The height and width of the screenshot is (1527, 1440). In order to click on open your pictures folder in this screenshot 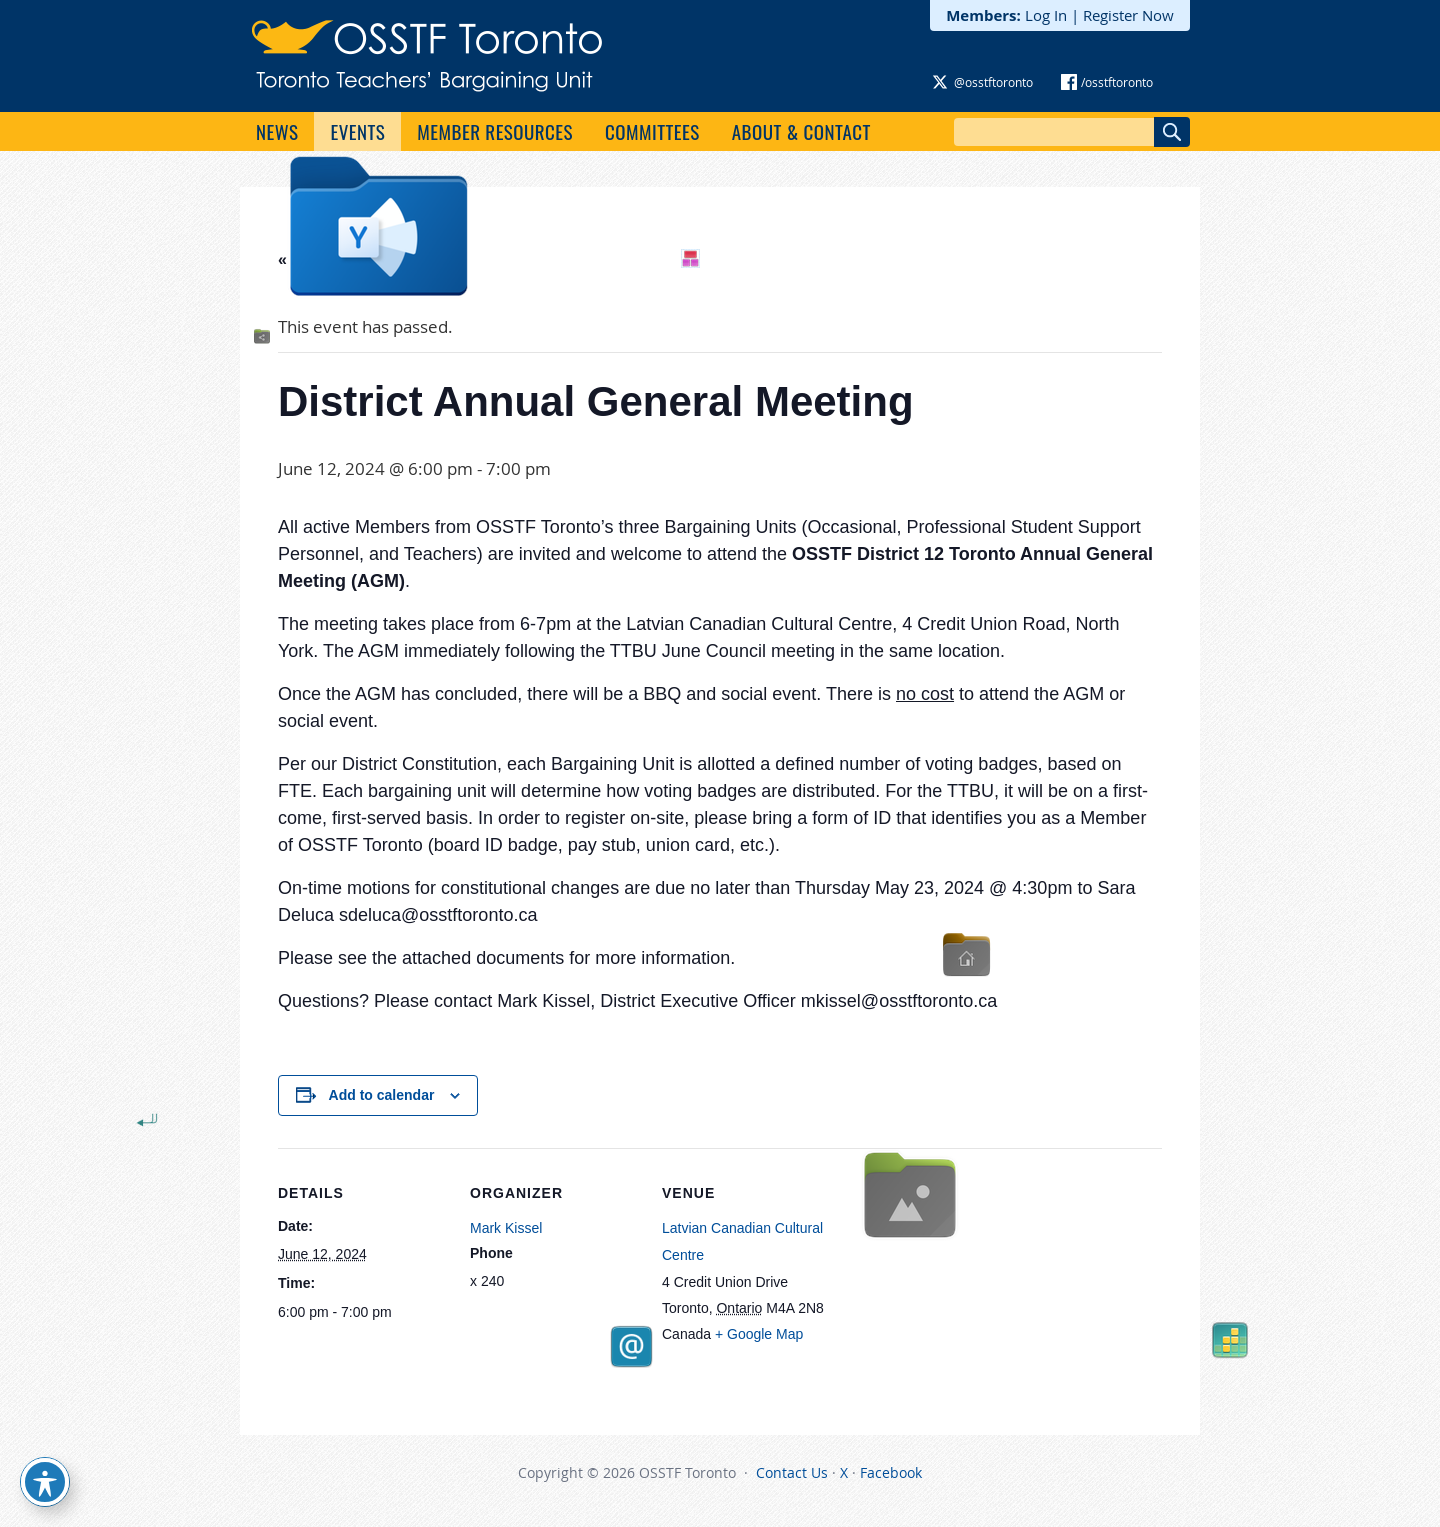, I will do `click(910, 1195)`.